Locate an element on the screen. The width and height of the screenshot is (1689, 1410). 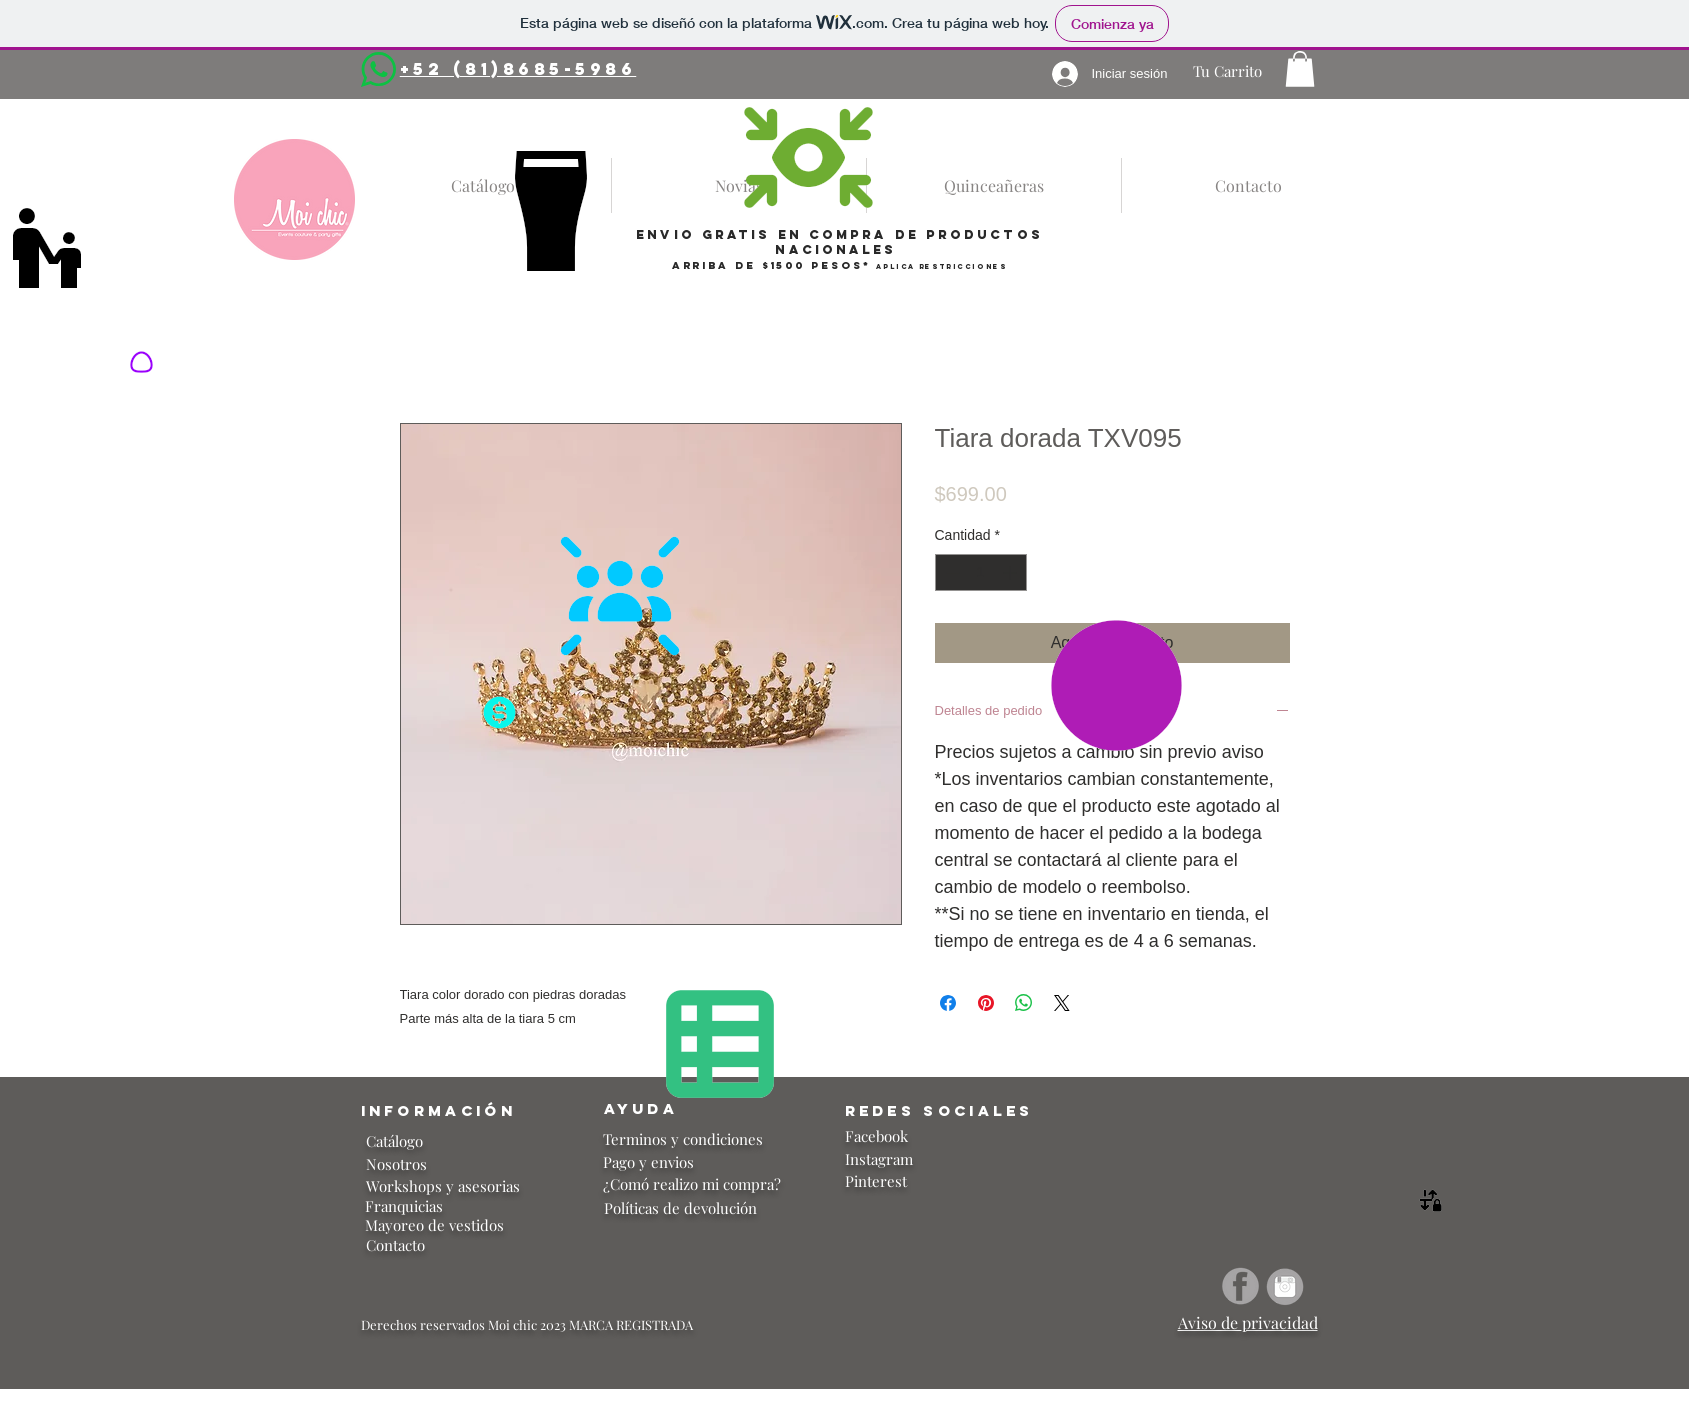
indicates an unread notification or new item is located at coordinates (1116, 685).